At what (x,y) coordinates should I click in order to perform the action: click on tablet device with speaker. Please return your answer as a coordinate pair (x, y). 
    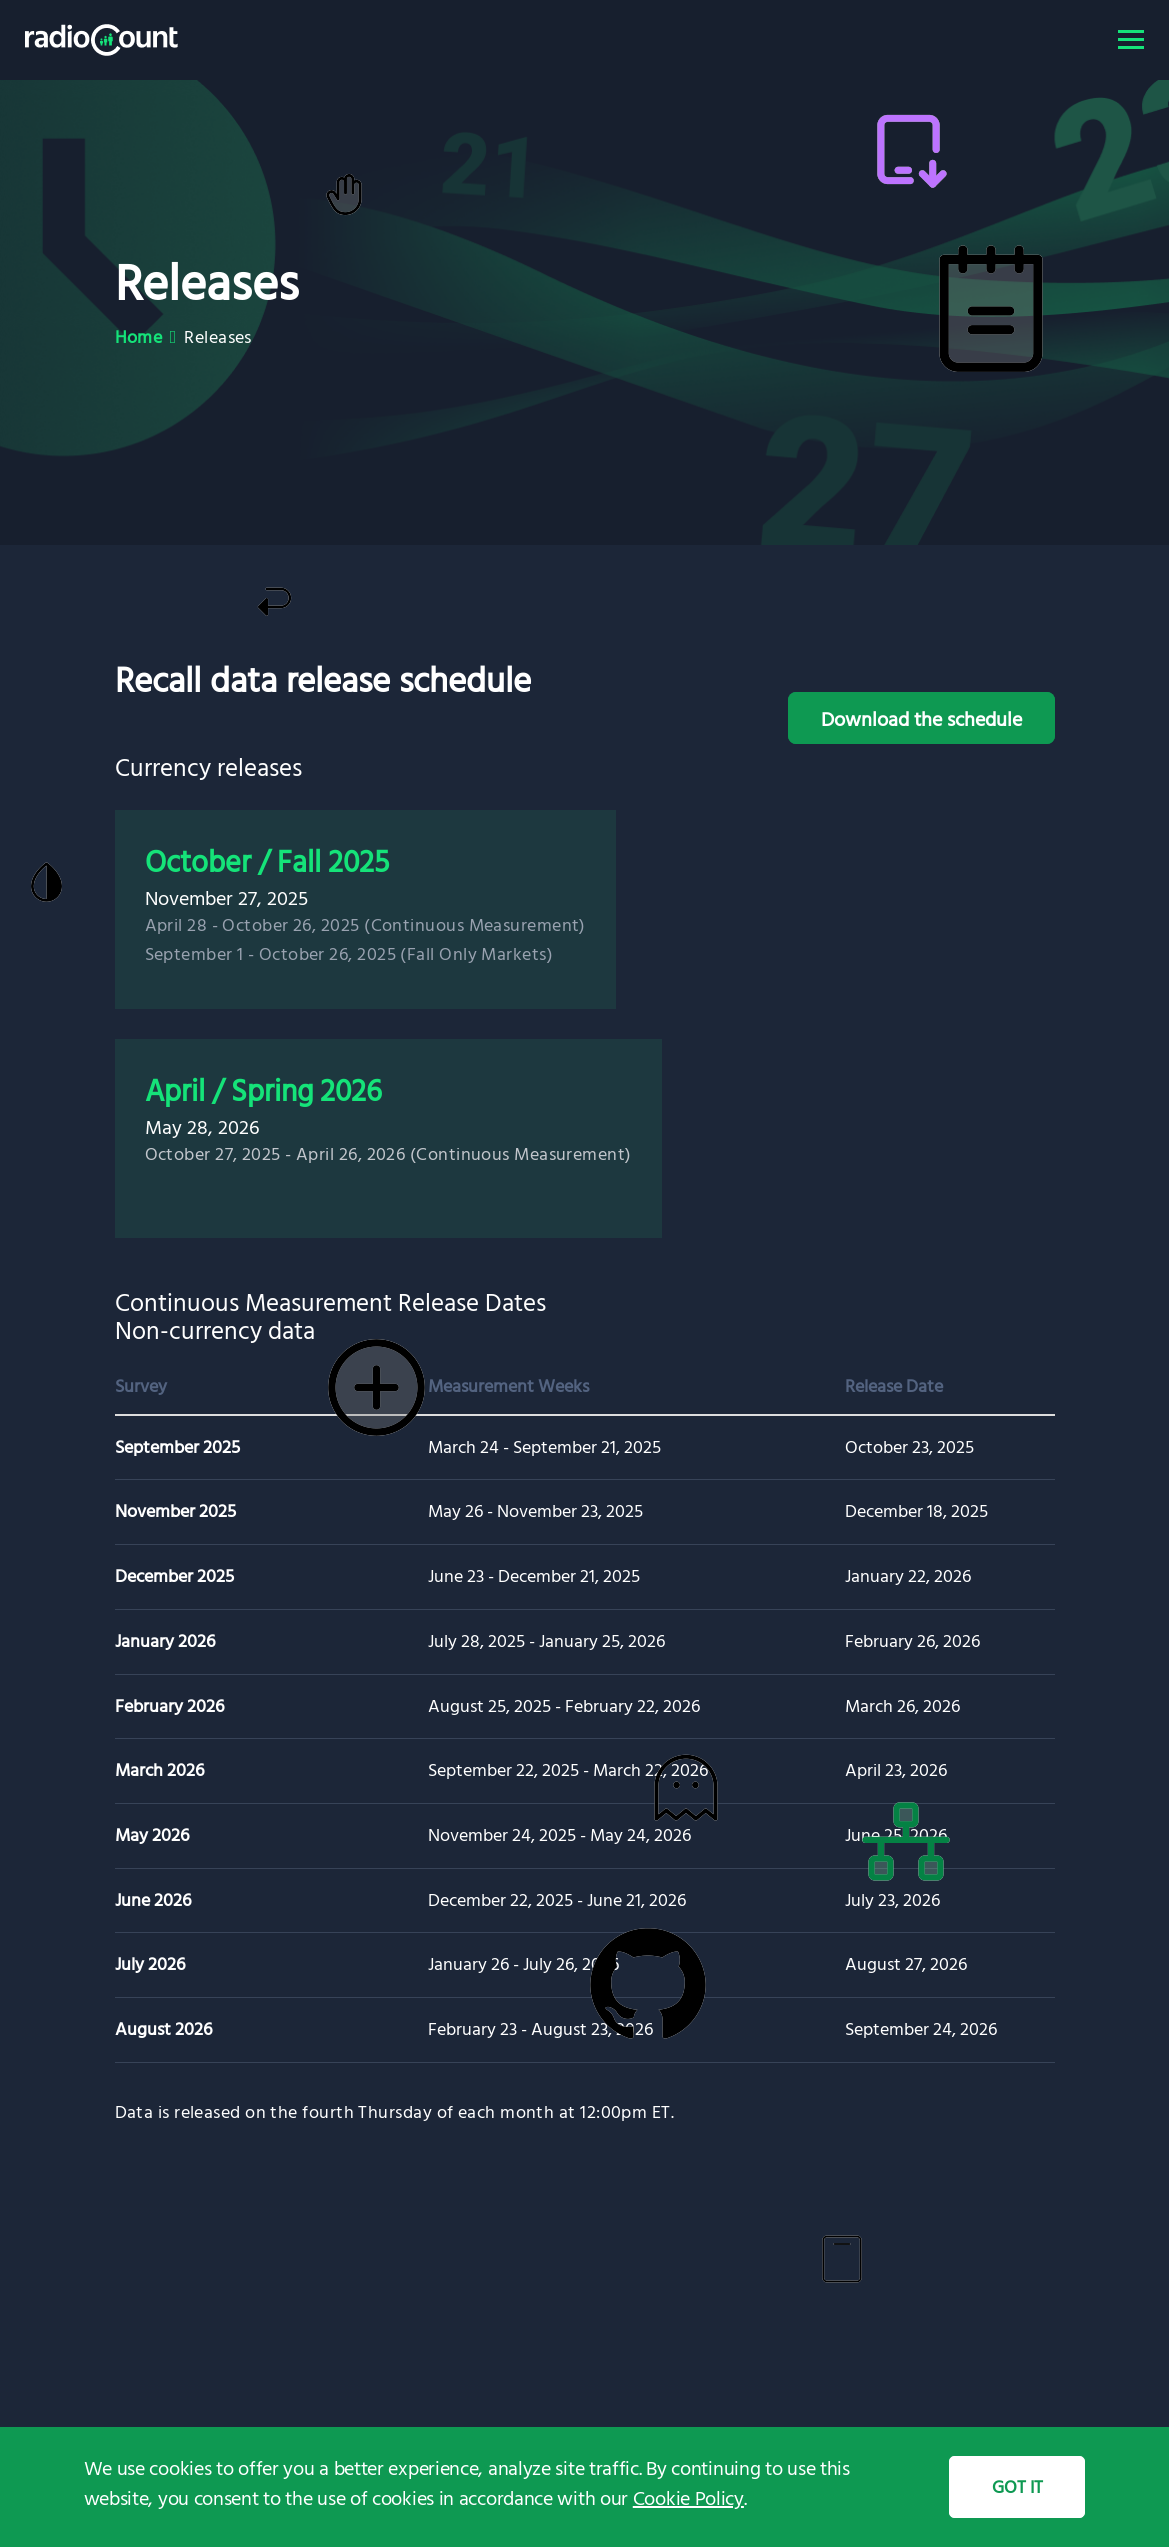
    Looking at the image, I should click on (842, 2259).